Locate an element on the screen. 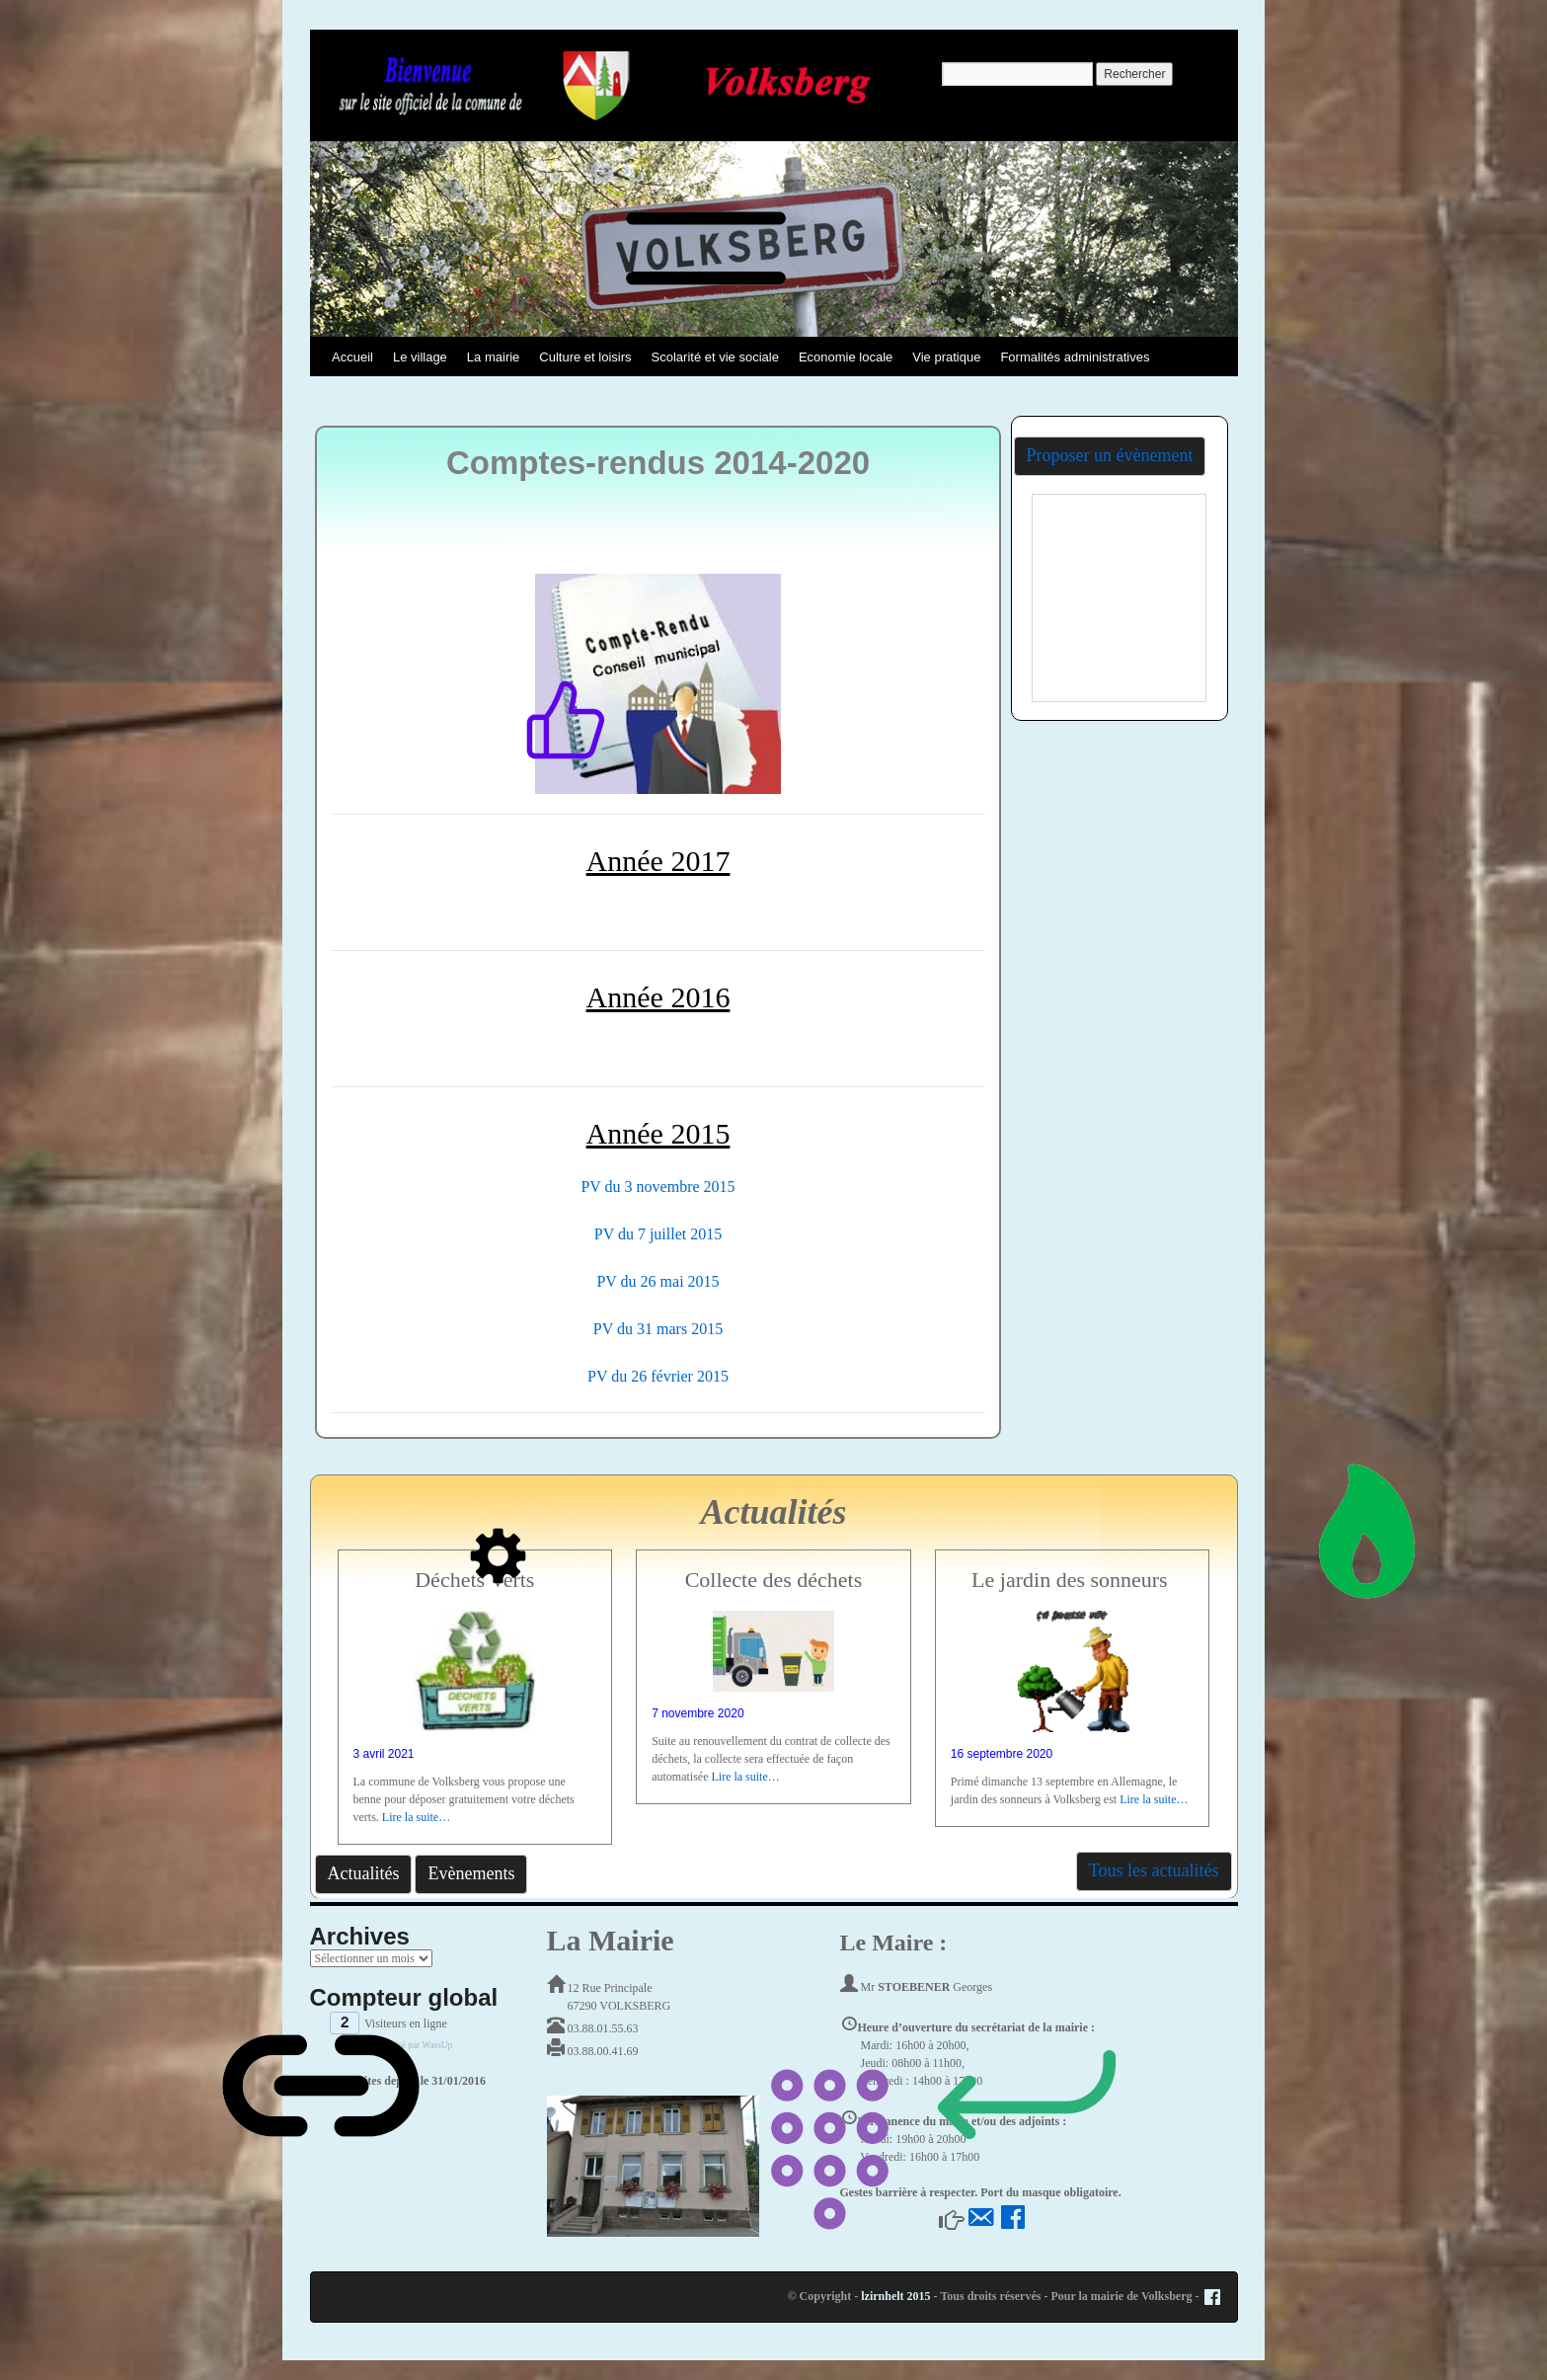  return to previous screen or step is located at coordinates (1027, 2095).